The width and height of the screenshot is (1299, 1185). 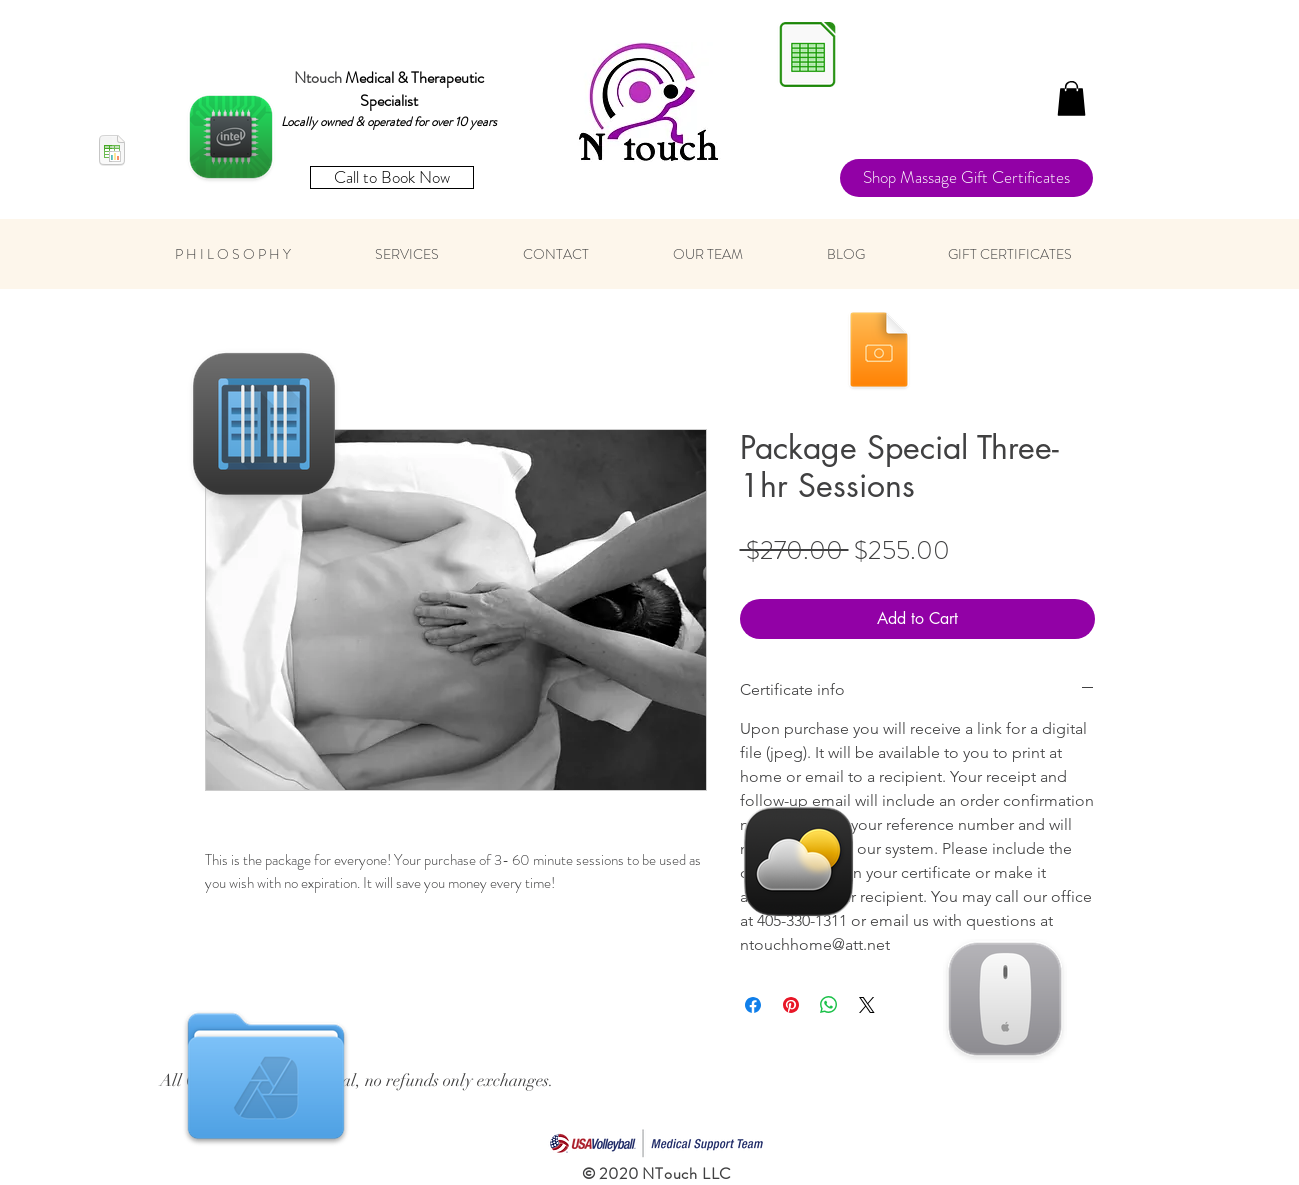 What do you see at coordinates (807, 54) in the screenshot?
I see `open a LibreOffice Calc spreadsheet file` at bounding box center [807, 54].